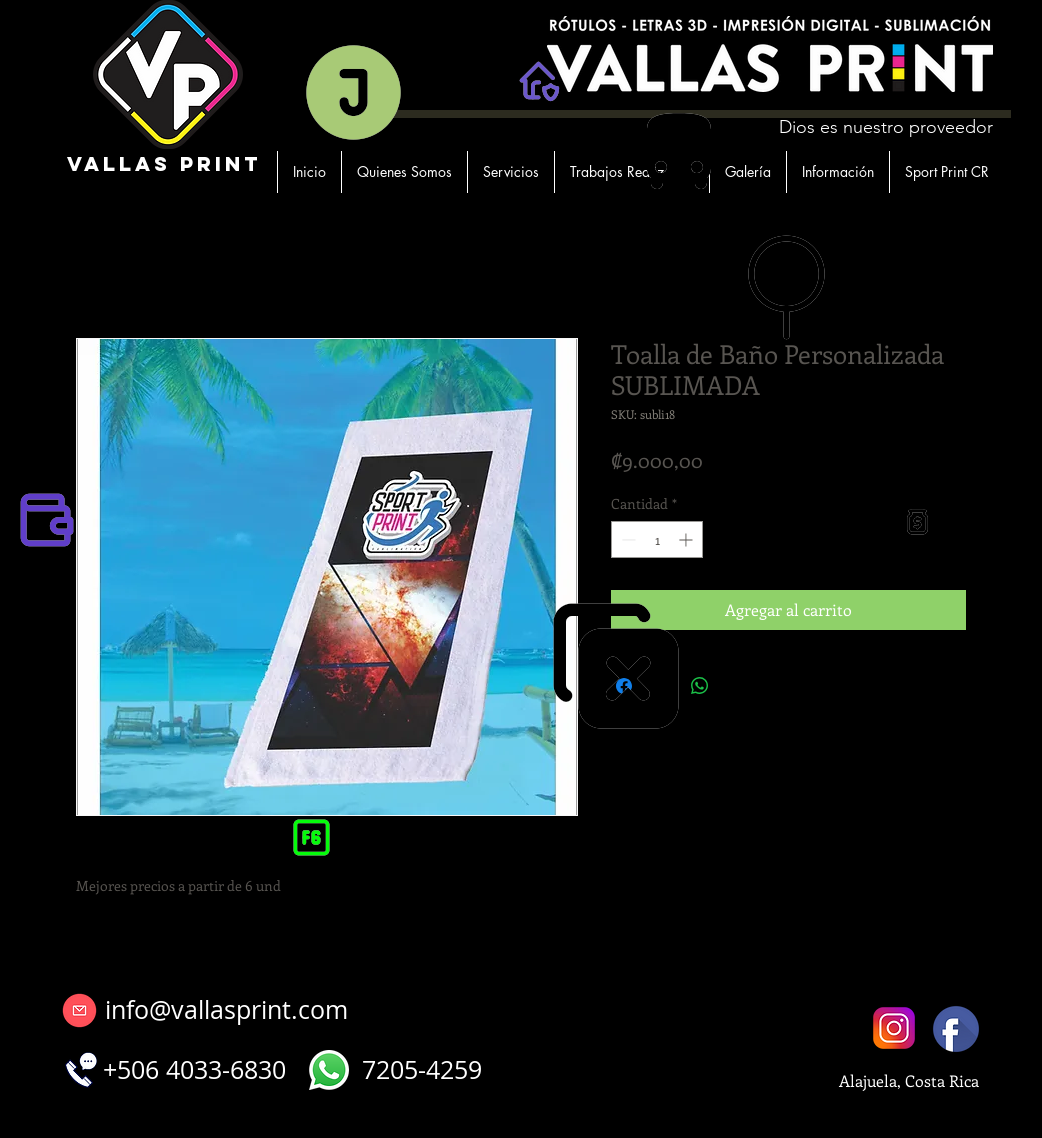 This screenshot has width=1042, height=1138. I want to click on view bus routes and schedules, so click(679, 153).